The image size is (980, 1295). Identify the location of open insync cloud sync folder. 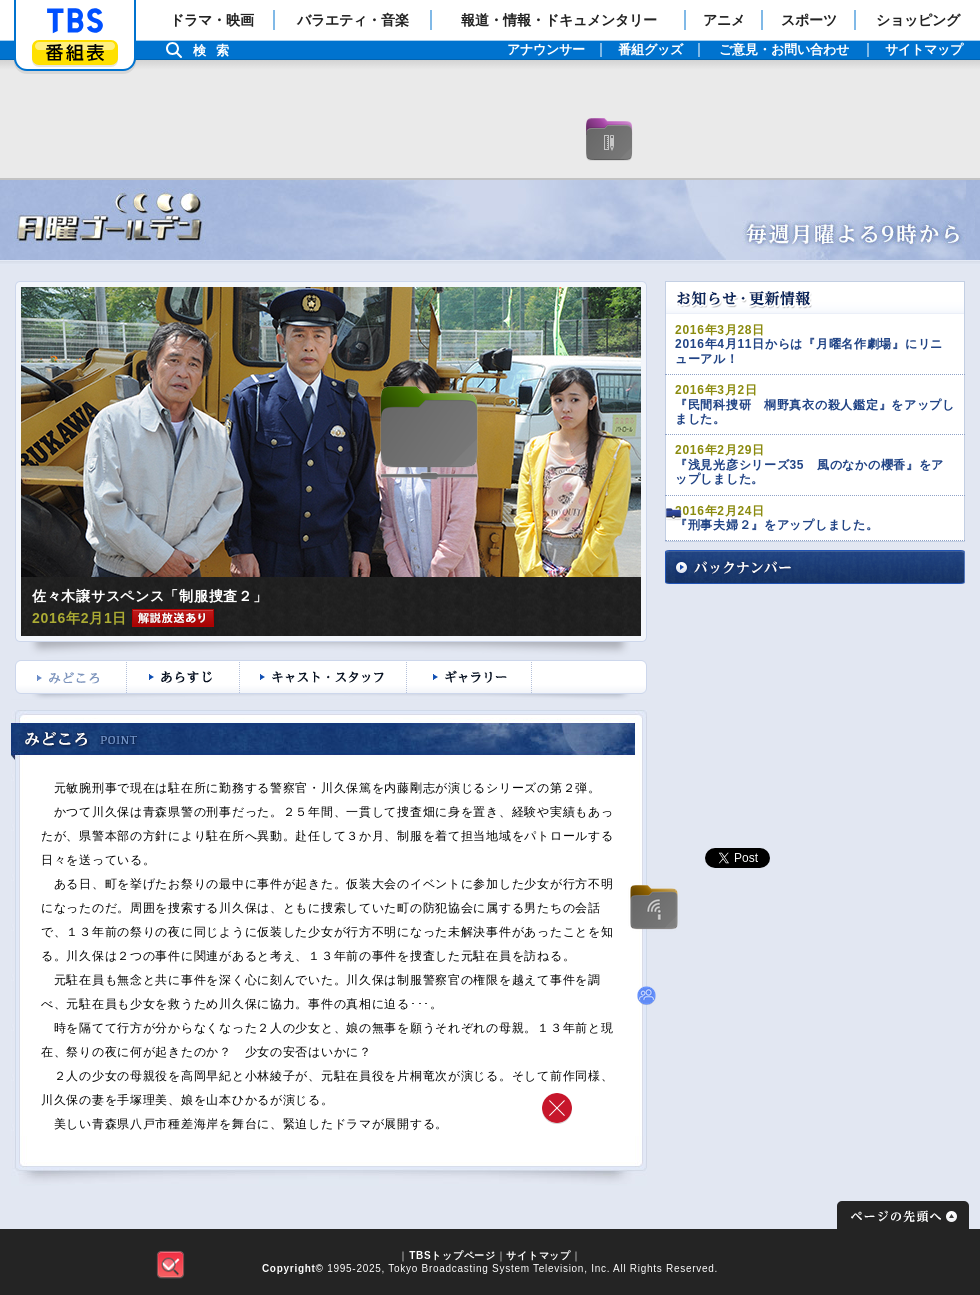
(654, 907).